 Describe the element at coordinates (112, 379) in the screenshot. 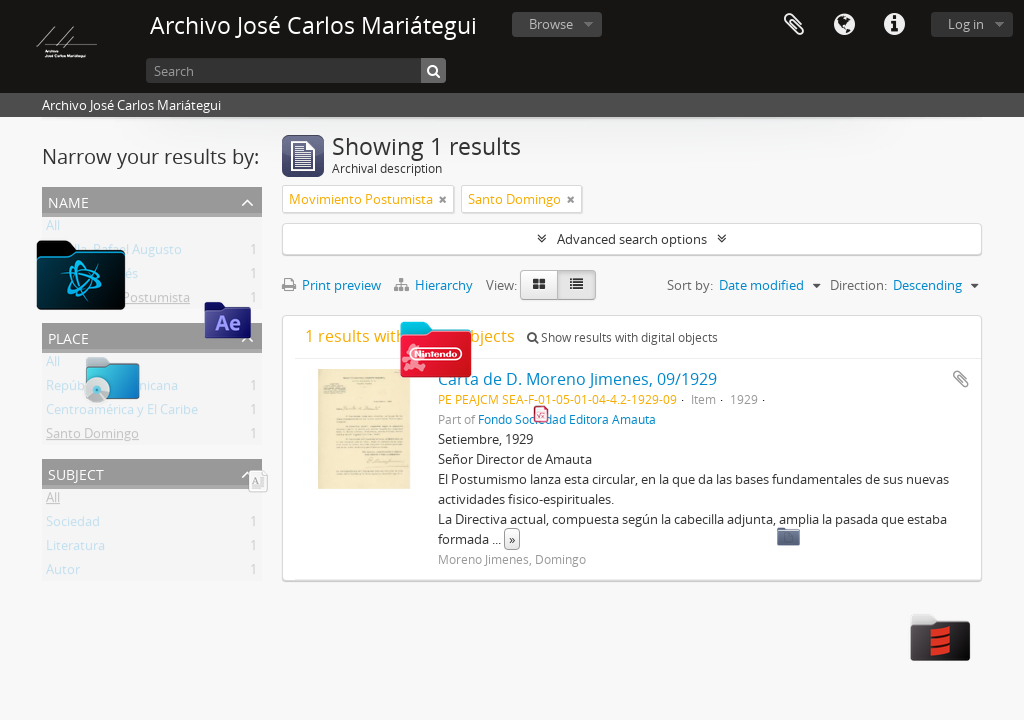

I see `folder containing program installation files` at that location.